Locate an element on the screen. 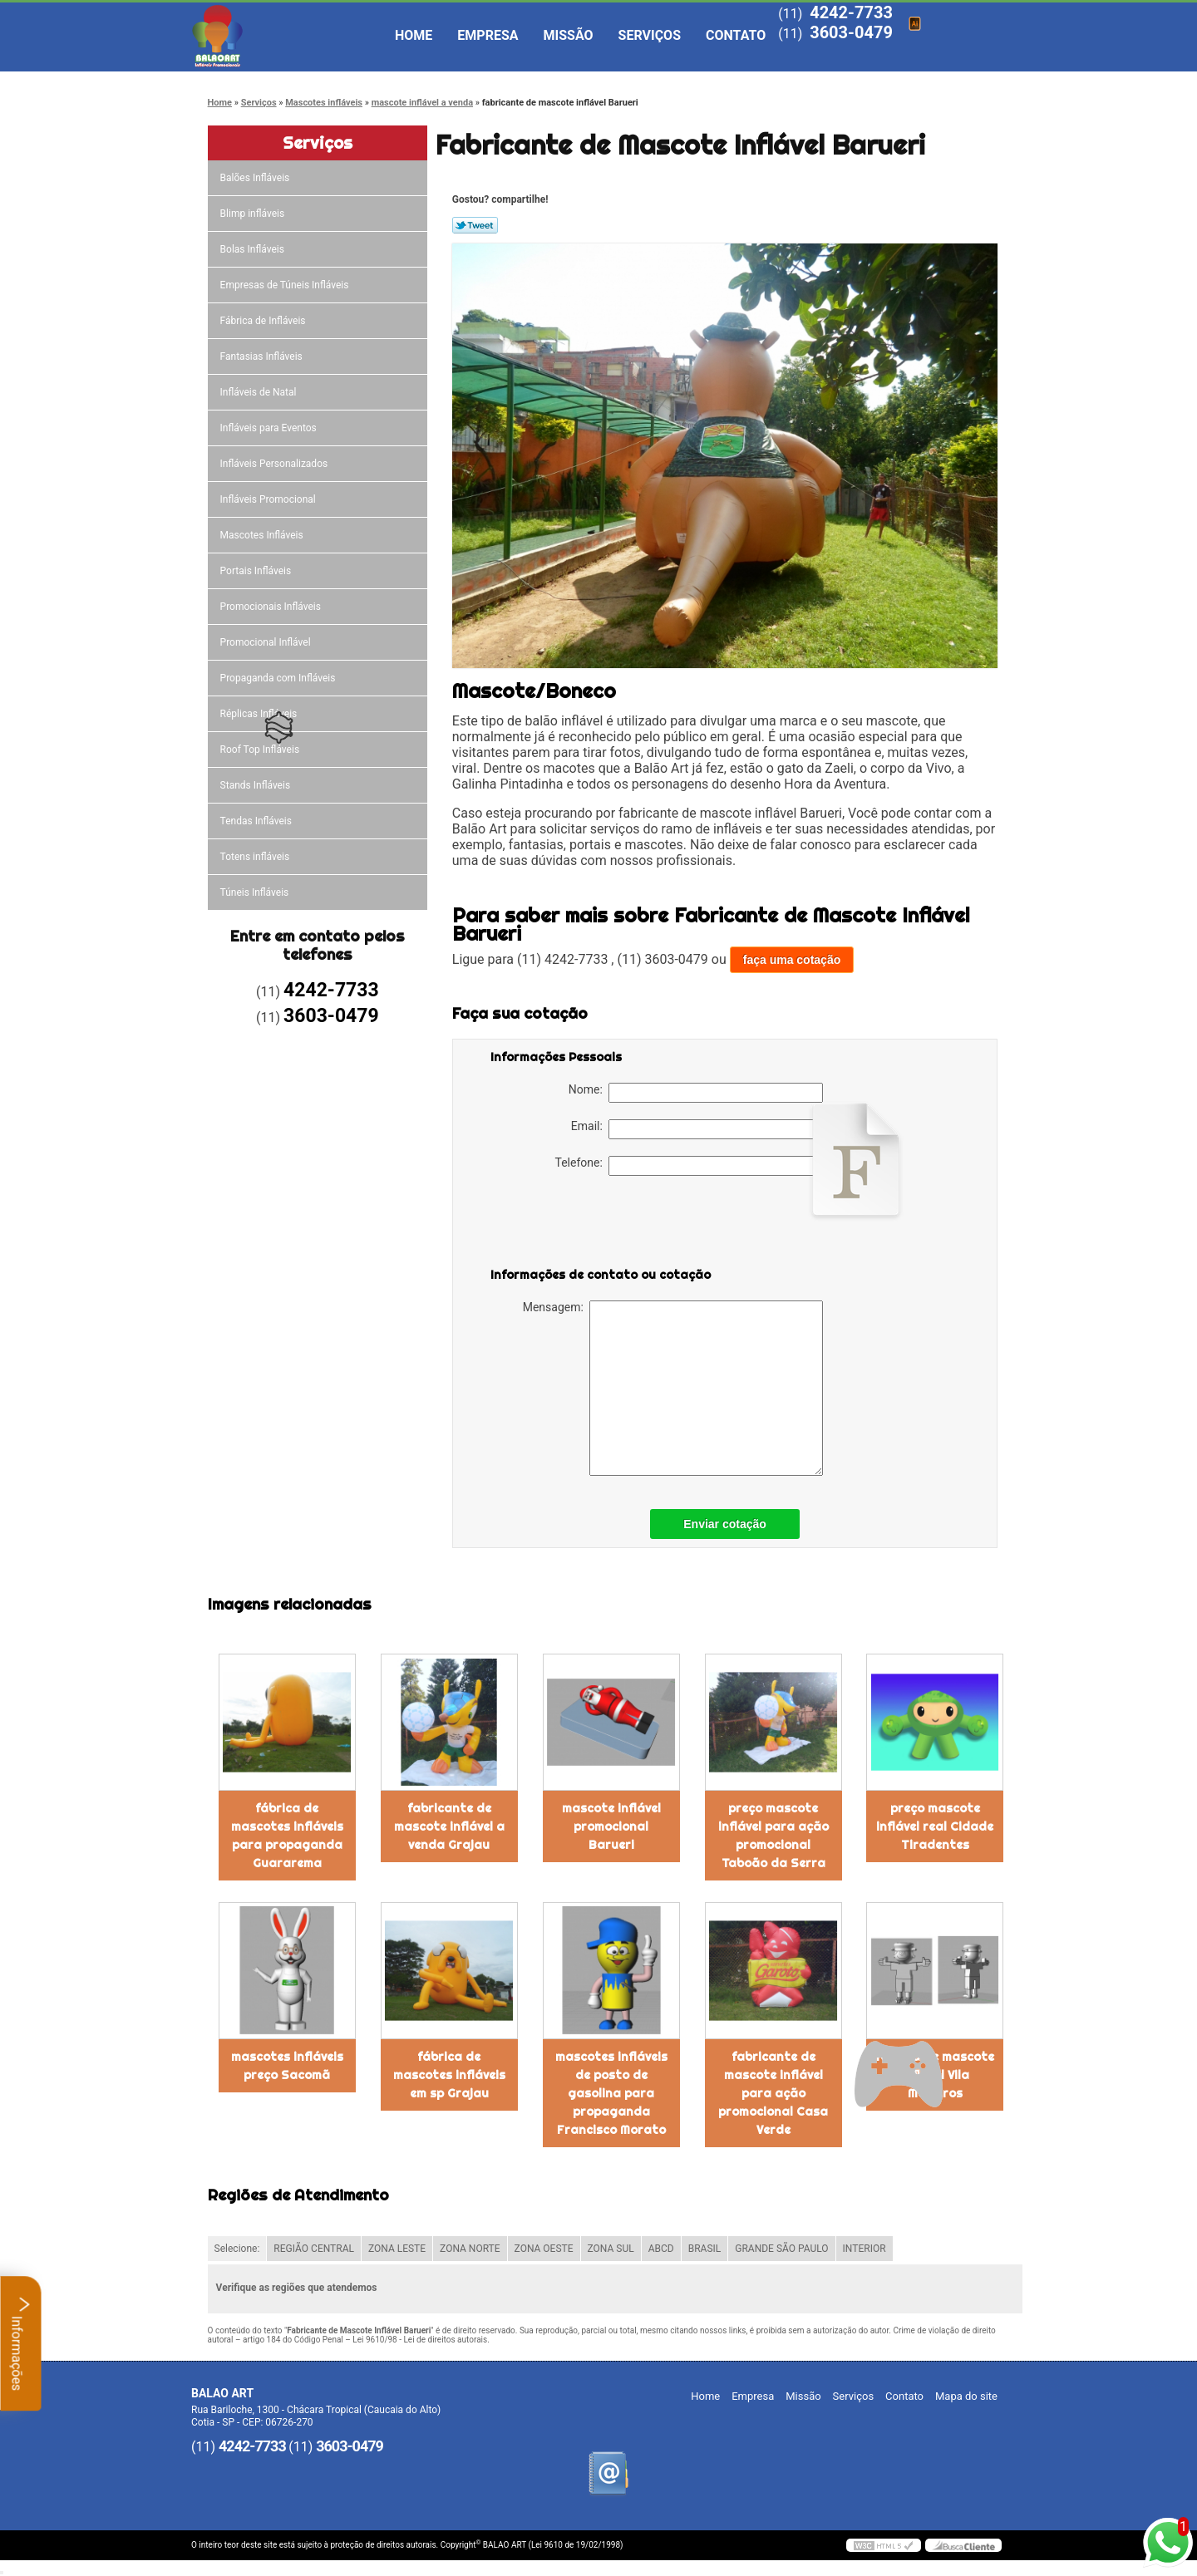 Image resolution: width=1197 pixels, height=2576 pixels. open your address book or contacts is located at coordinates (608, 2475).